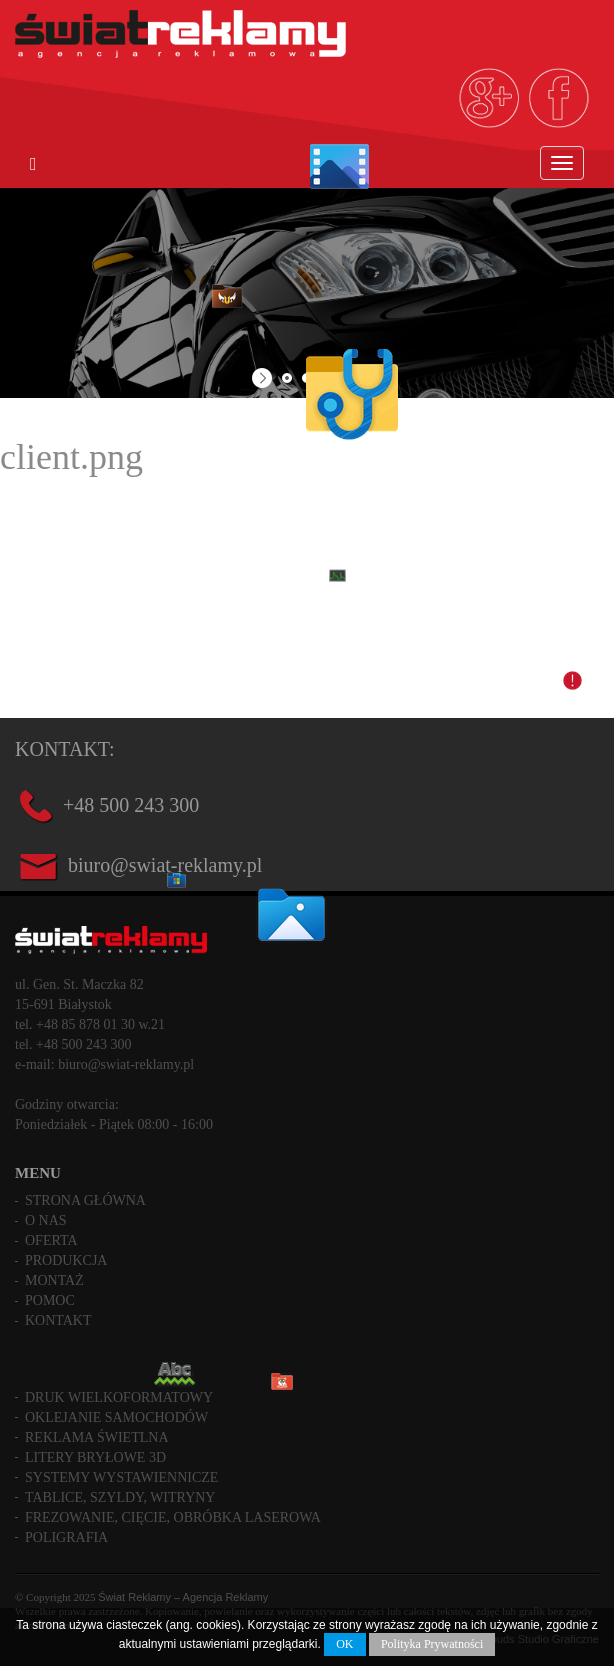  What do you see at coordinates (176, 880) in the screenshot?
I see `open microsoft store downloads folder` at bounding box center [176, 880].